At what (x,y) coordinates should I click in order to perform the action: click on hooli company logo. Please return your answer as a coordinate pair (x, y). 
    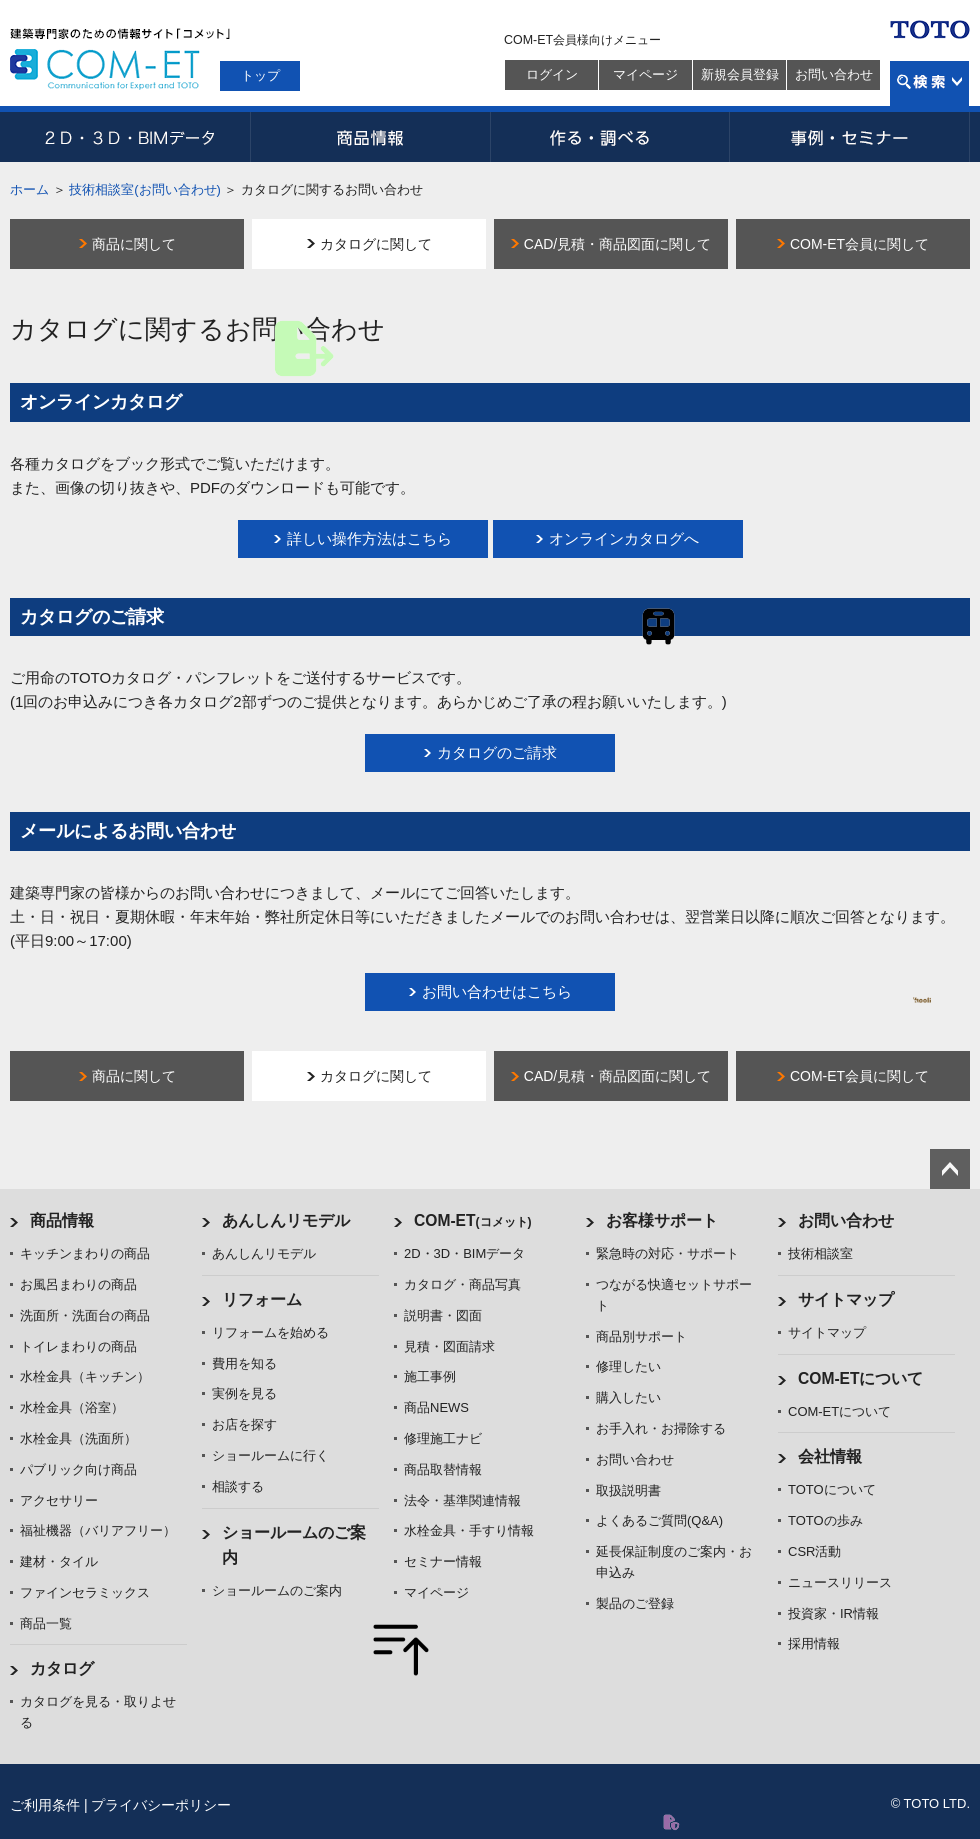
    Looking at the image, I should click on (922, 1000).